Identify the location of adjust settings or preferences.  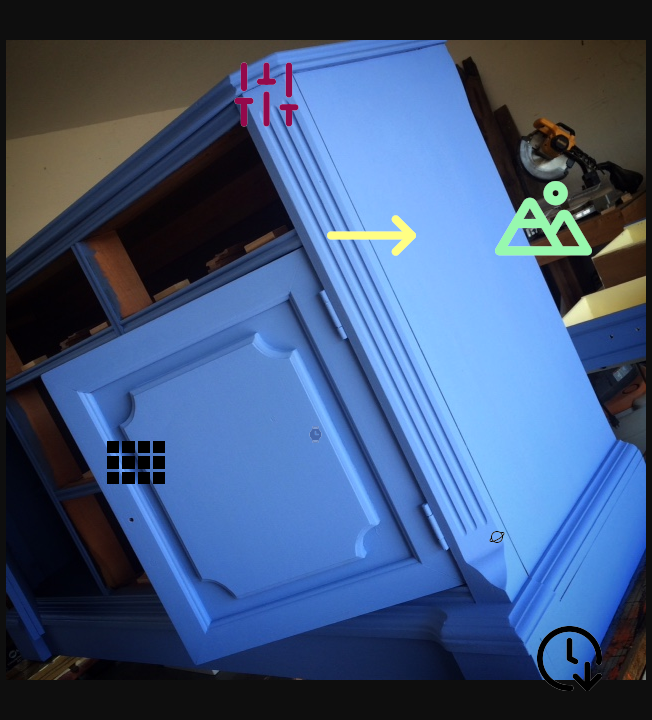
(266, 94).